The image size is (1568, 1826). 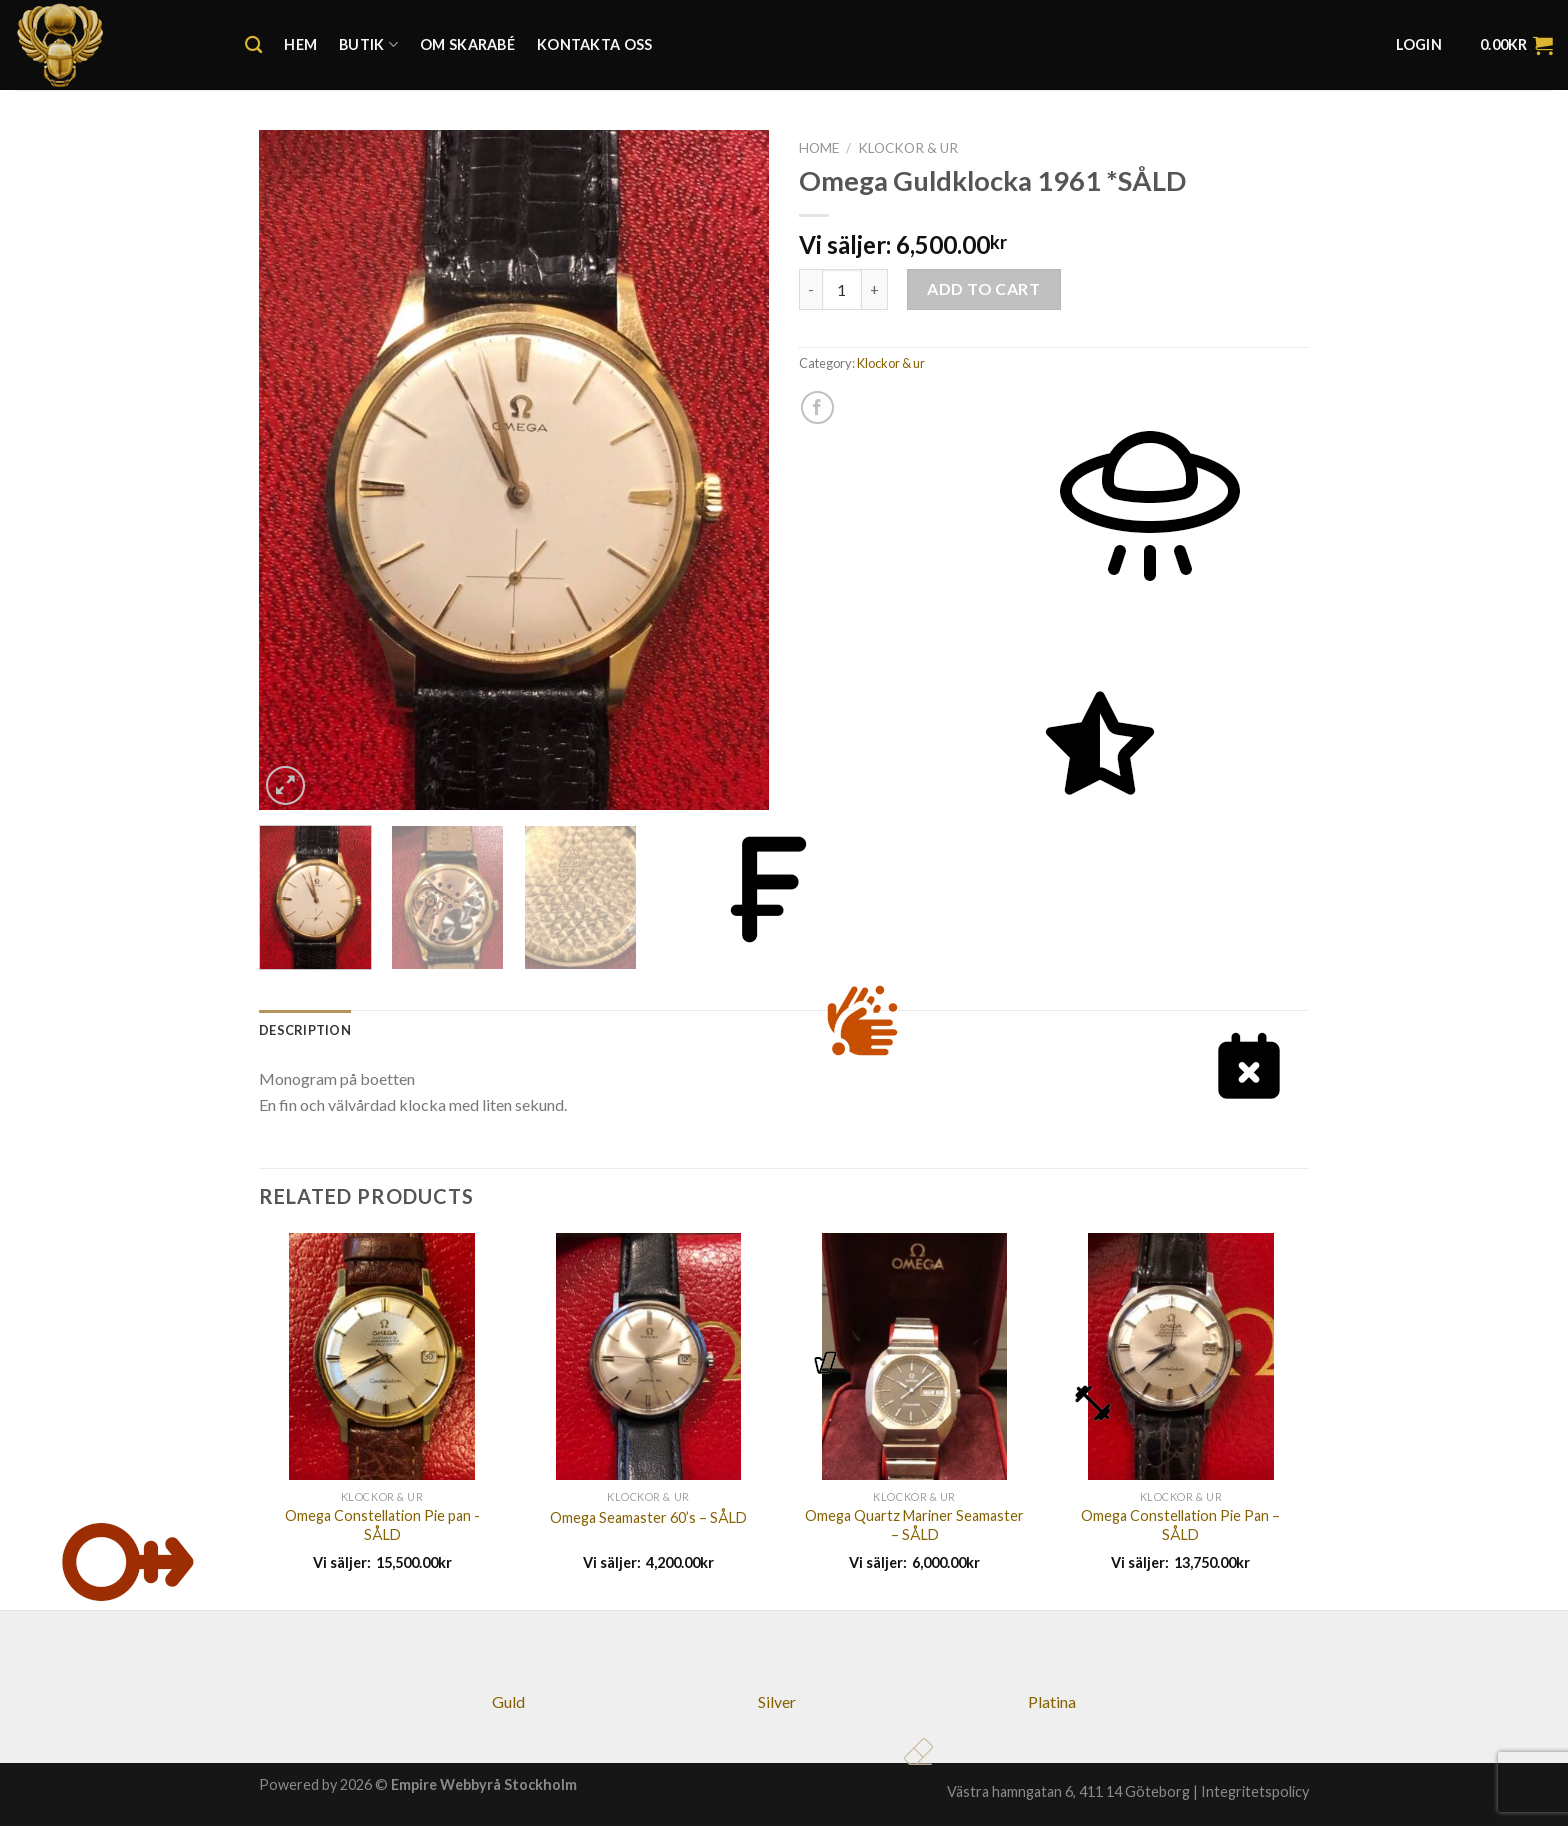 I want to click on wash hands reminder or hygiene indicator, so click(x=862, y=1020).